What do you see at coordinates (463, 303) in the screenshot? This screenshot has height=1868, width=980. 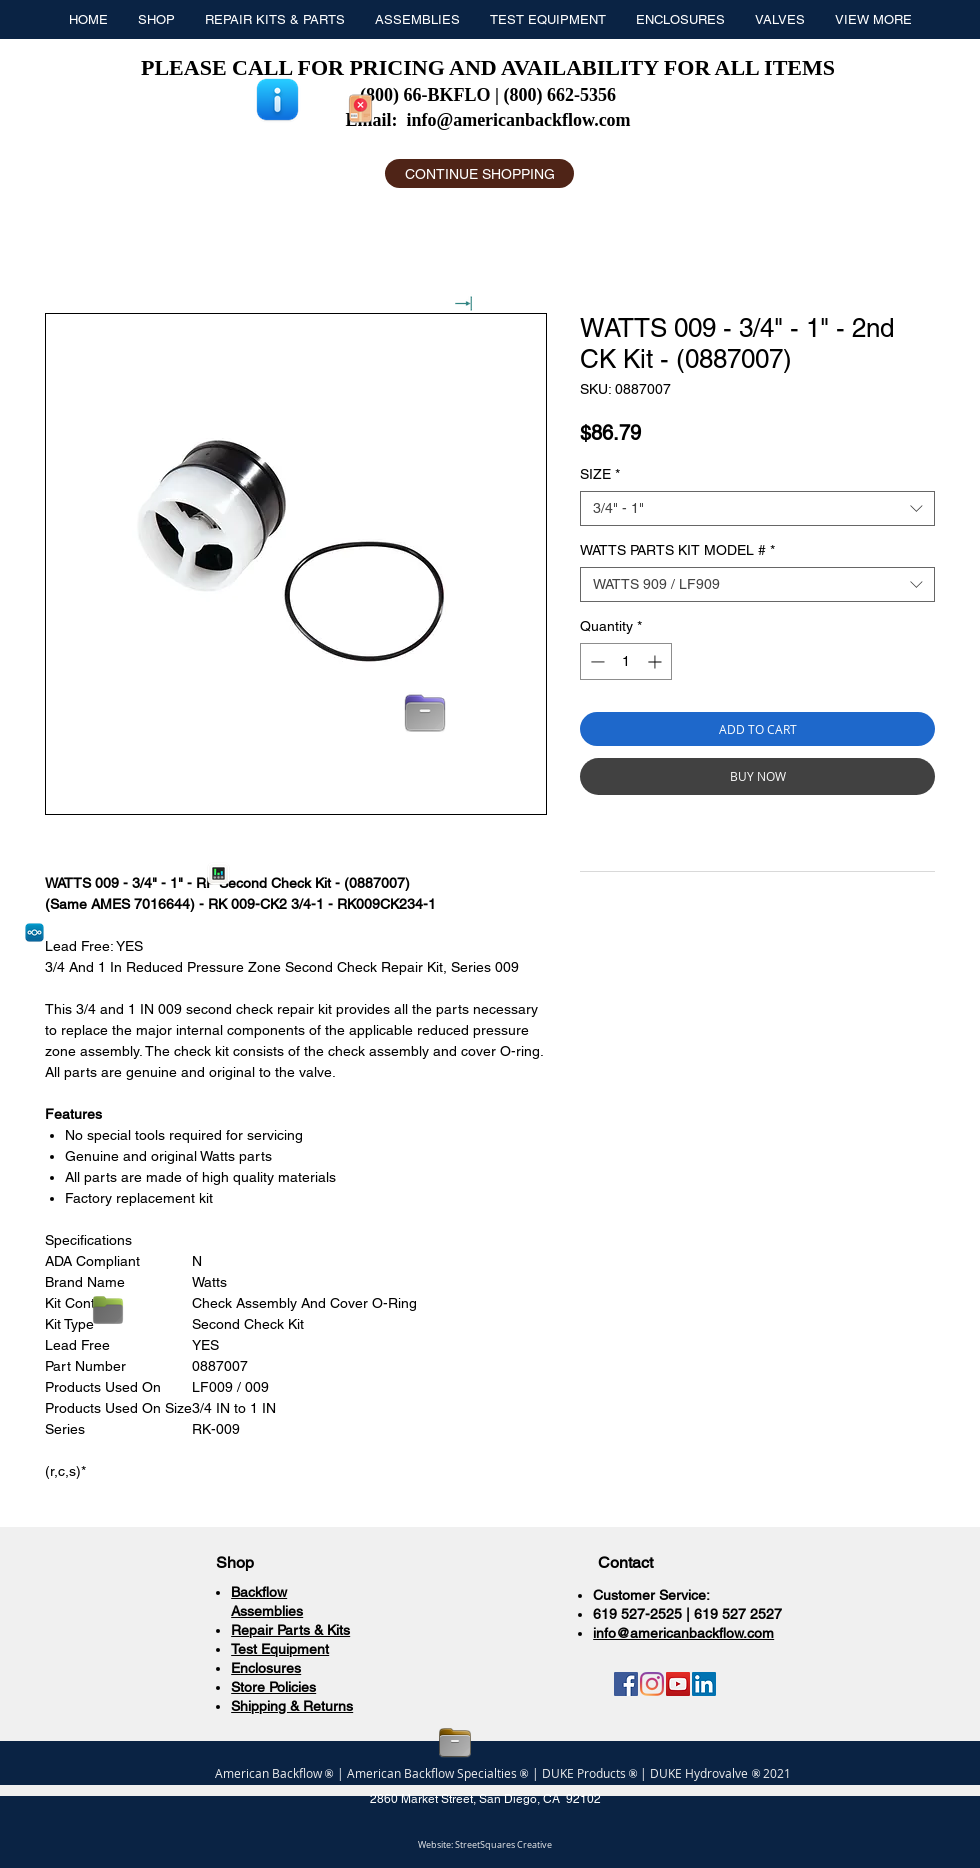 I see `go to the last item or page` at bounding box center [463, 303].